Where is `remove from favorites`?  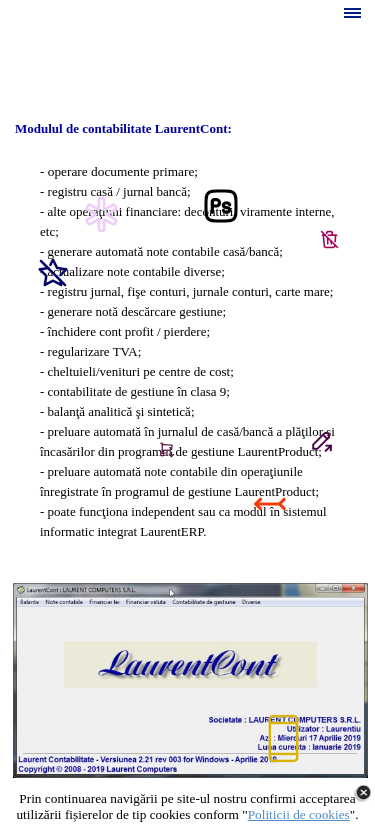
remove from favorites is located at coordinates (53, 273).